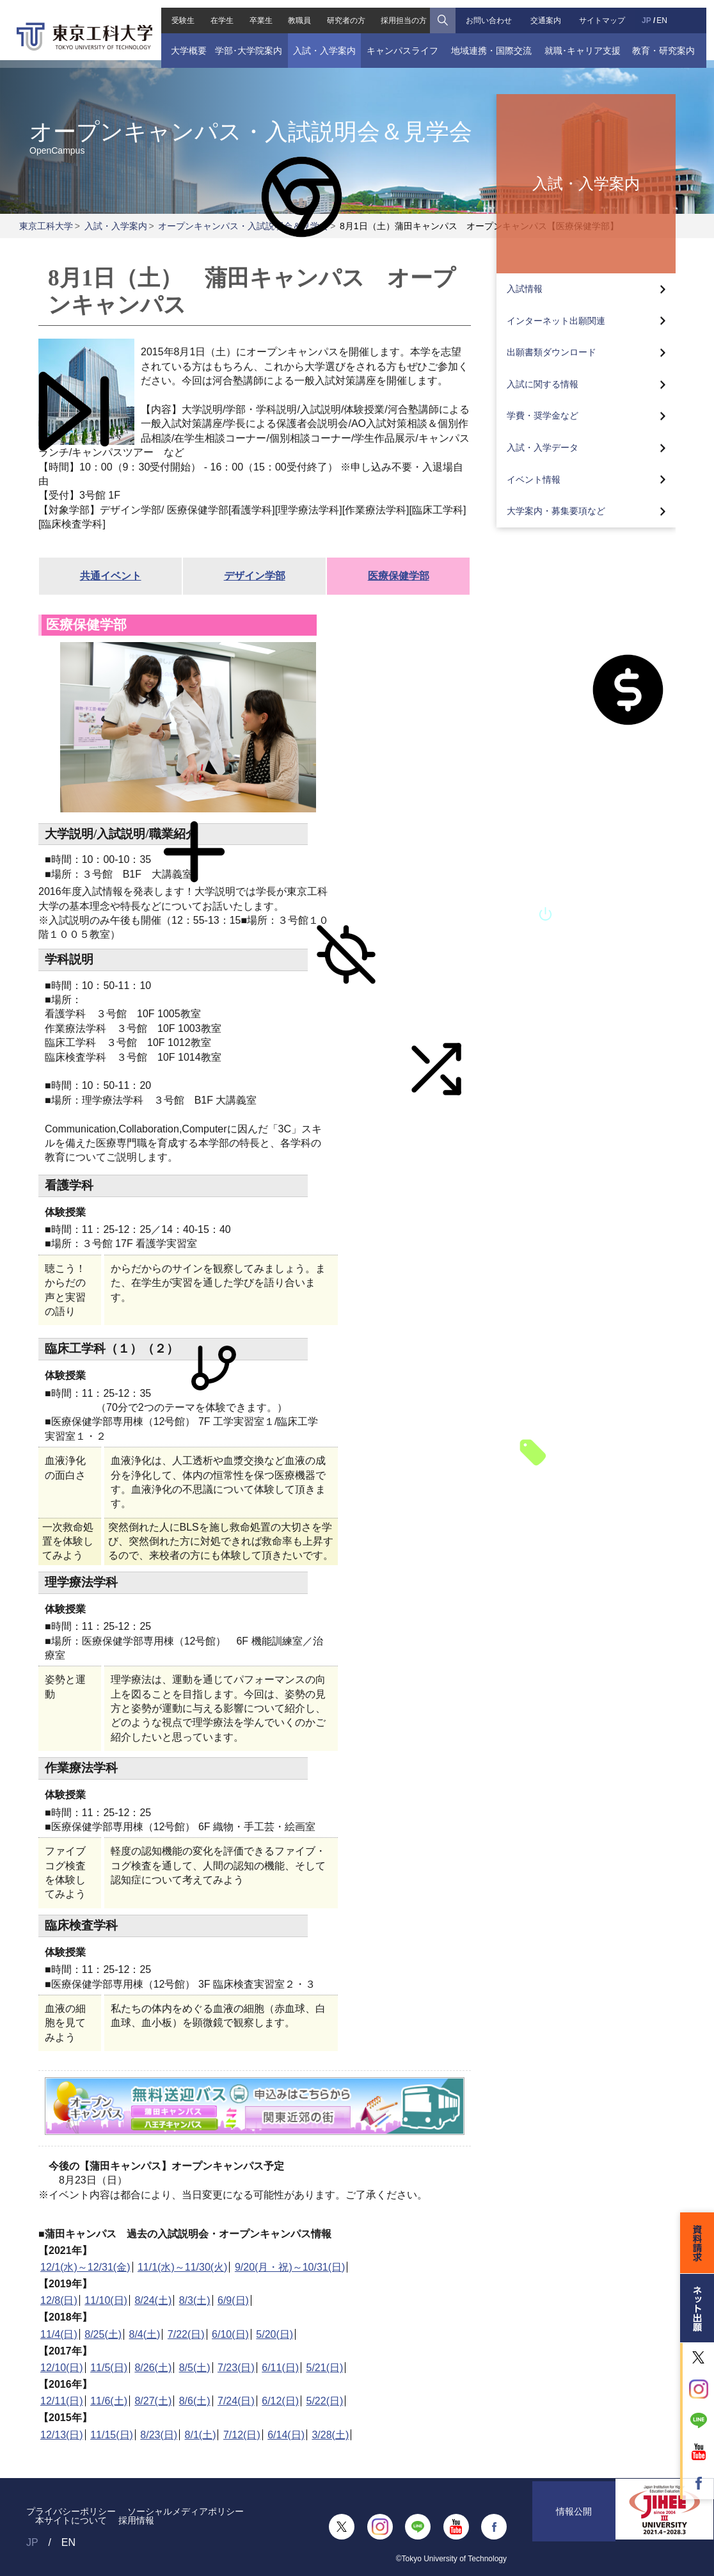 Image resolution: width=714 pixels, height=2576 pixels. What do you see at coordinates (74, 411) in the screenshot?
I see `skip to the next track` at bounding box center [74, 411].